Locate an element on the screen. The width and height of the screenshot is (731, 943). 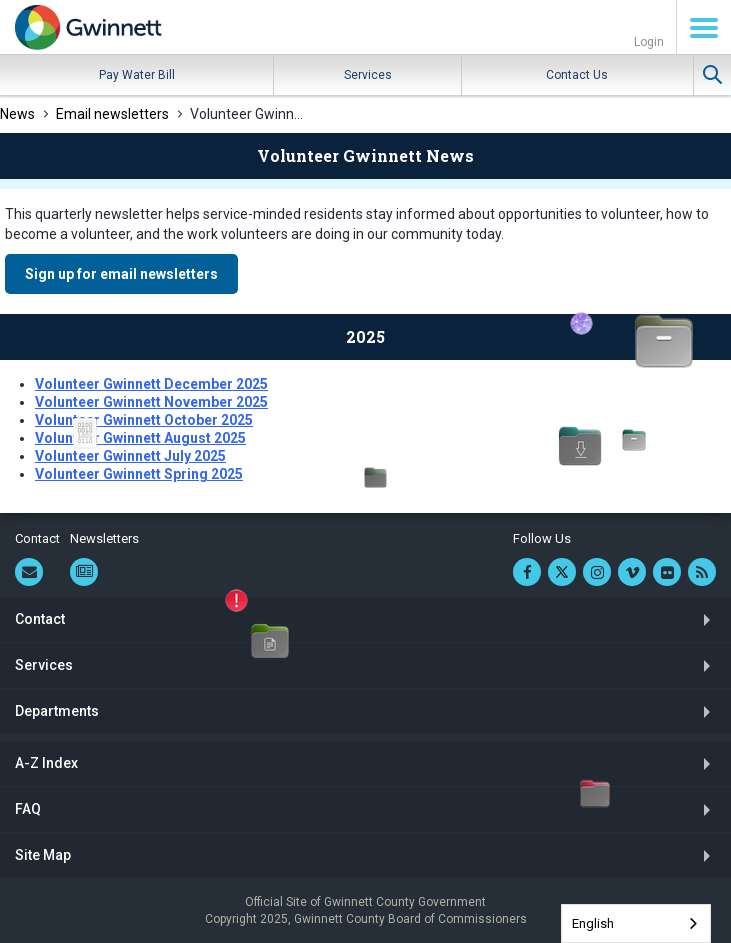
open your documents folder is located at coordinates (270, 641).